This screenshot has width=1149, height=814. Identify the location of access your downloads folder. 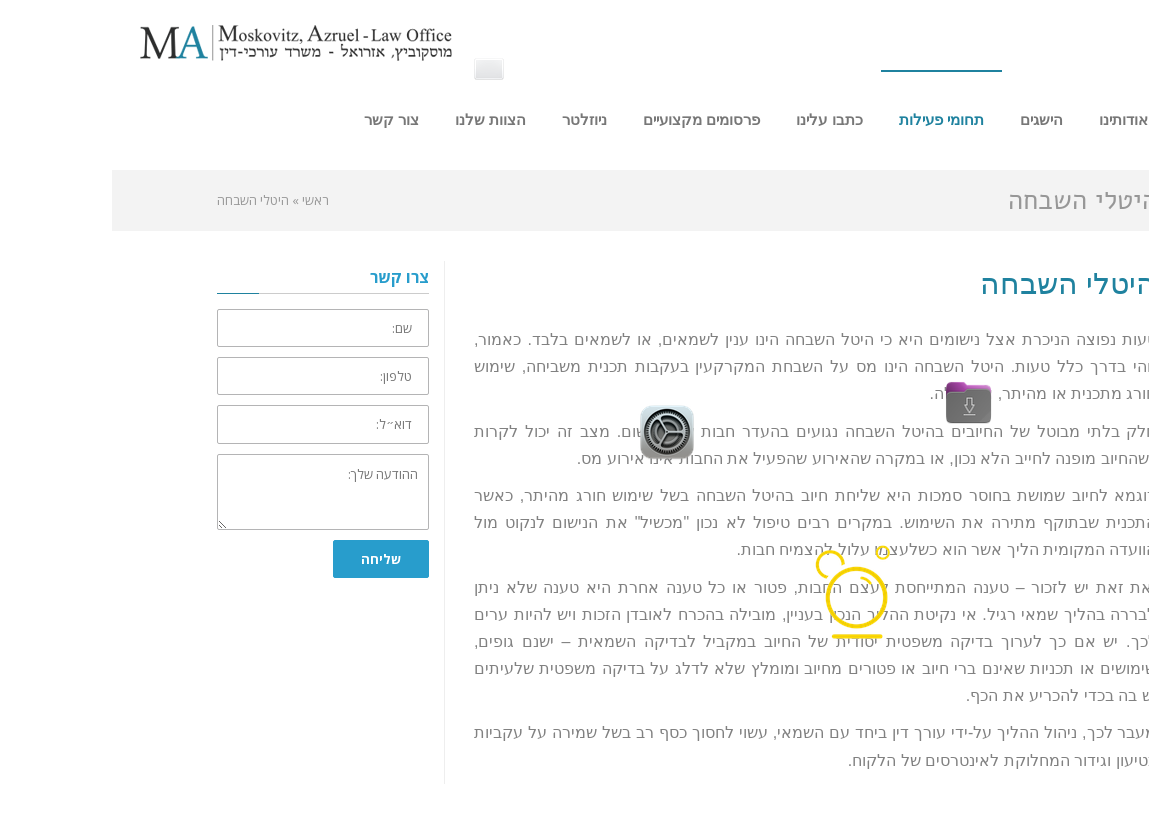
(968, 402).